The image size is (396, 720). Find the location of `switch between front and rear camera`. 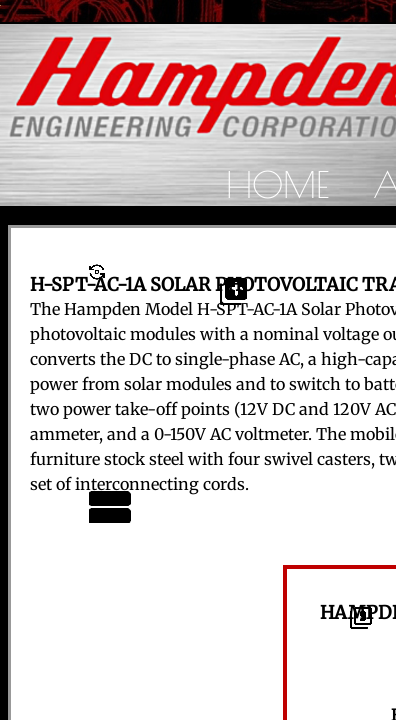

switch between front and rear camera is located at coordinates (97, 272).